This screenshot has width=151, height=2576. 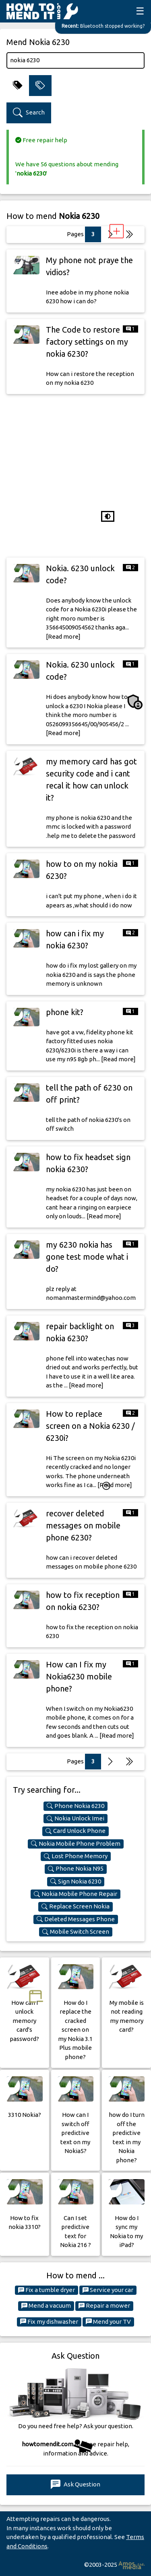 I want to click on add a new item or entry, so click(x=116, y=231).